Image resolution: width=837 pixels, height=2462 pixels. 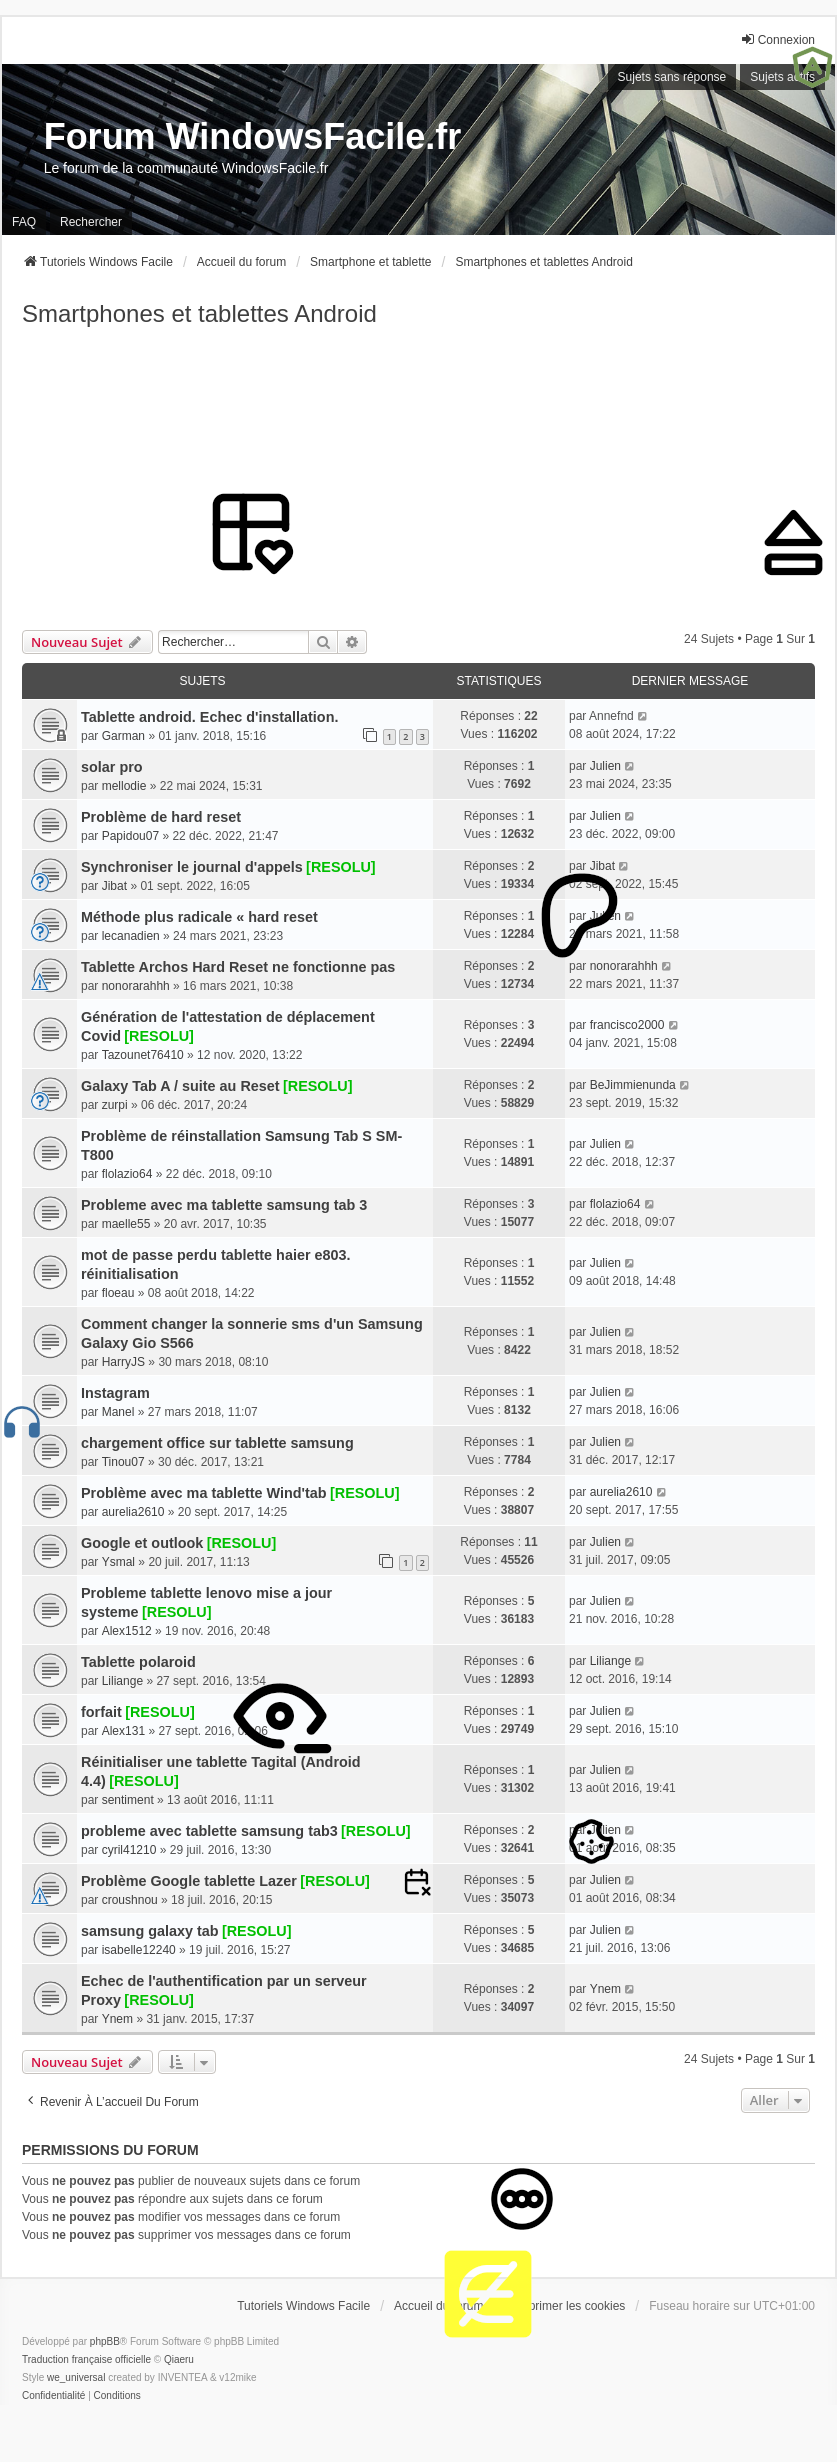 I want to click on remove an event from your calendar, so click(x=416, y=1881).